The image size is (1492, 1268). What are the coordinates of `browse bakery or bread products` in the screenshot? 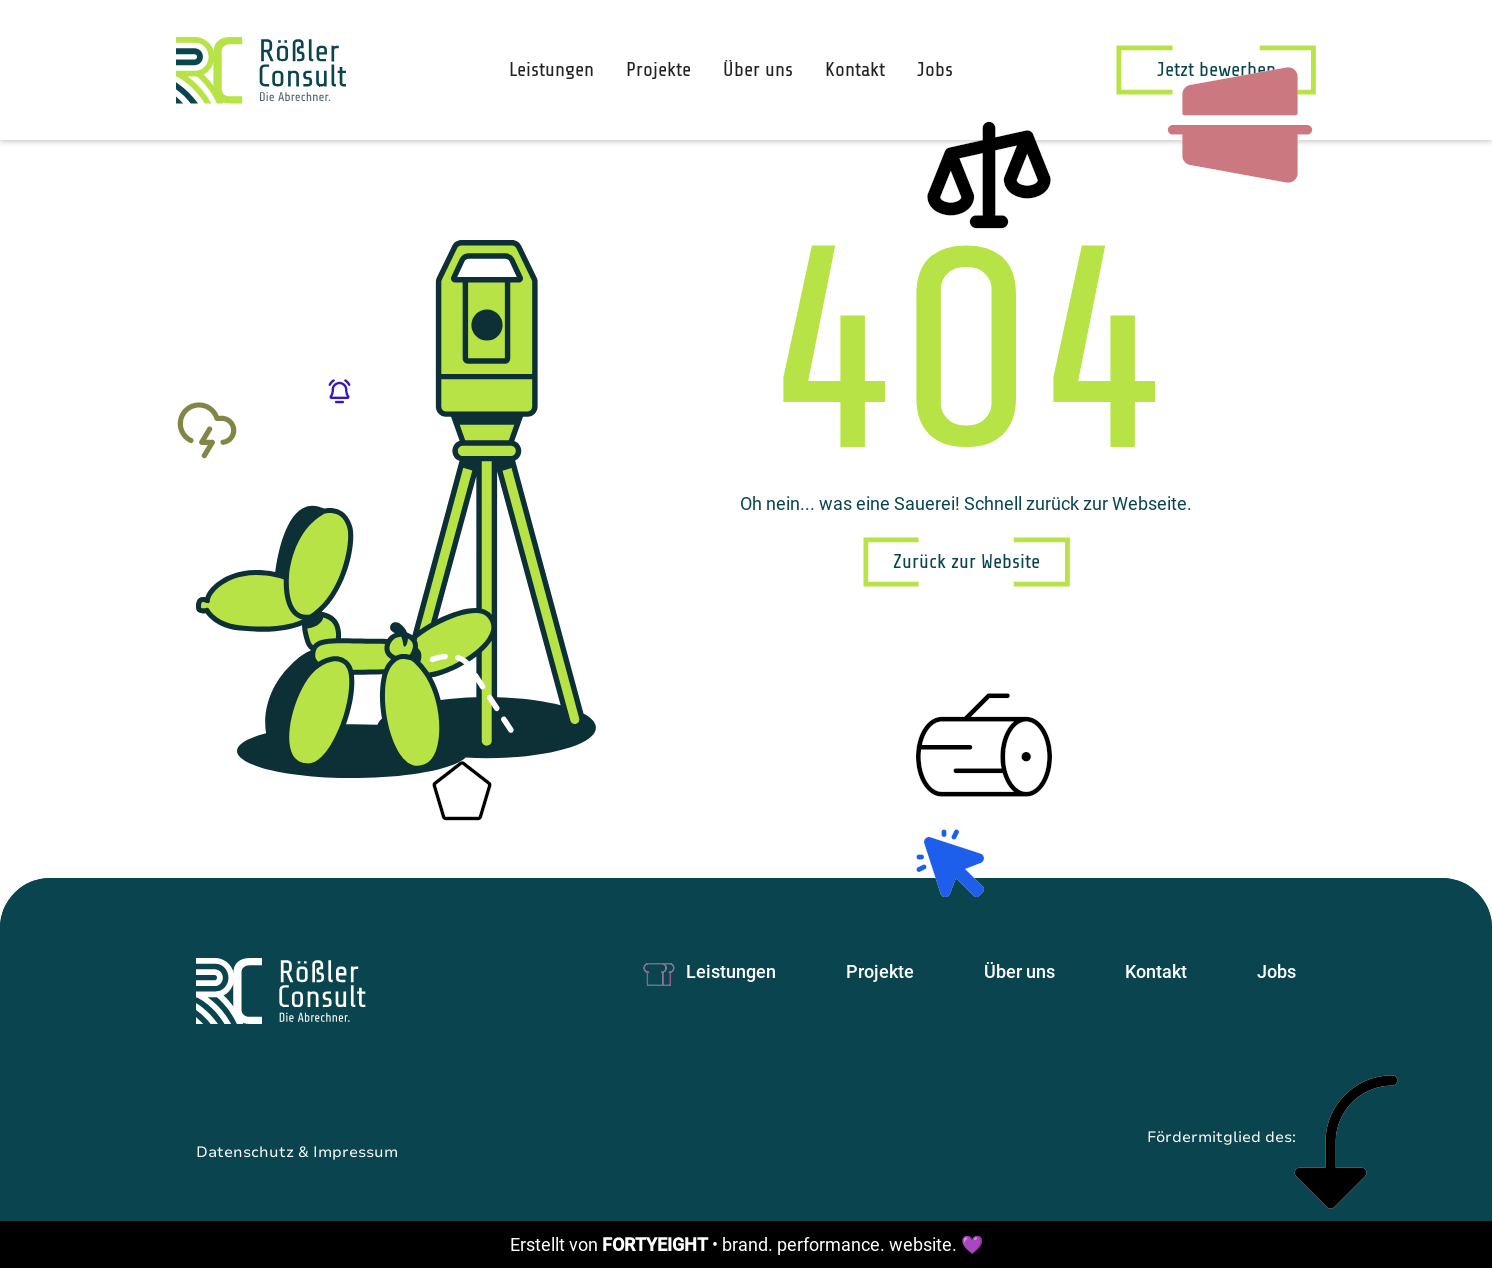 It's located at (659, 974).